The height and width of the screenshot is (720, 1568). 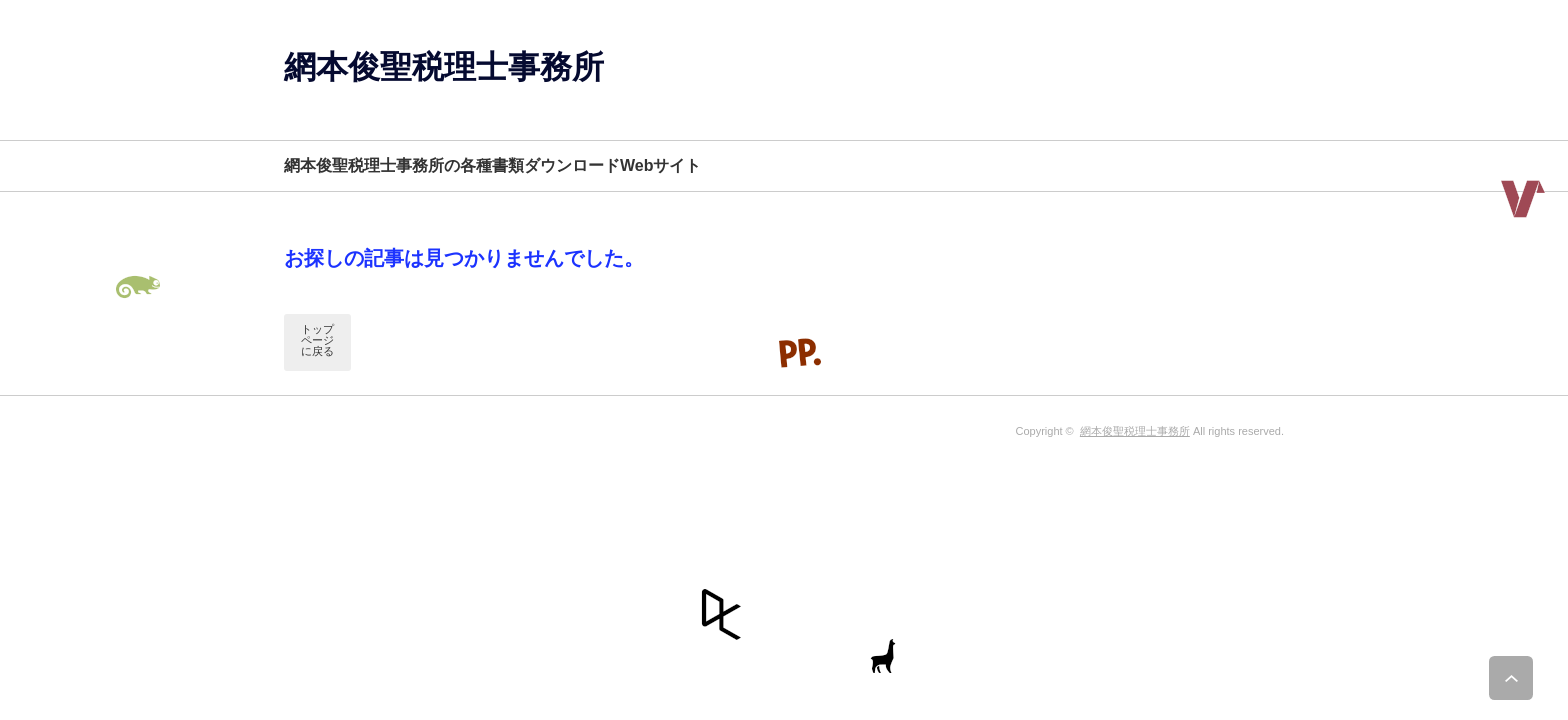 I want to click on vega visualization library logo, so click(x=1523, y=199).